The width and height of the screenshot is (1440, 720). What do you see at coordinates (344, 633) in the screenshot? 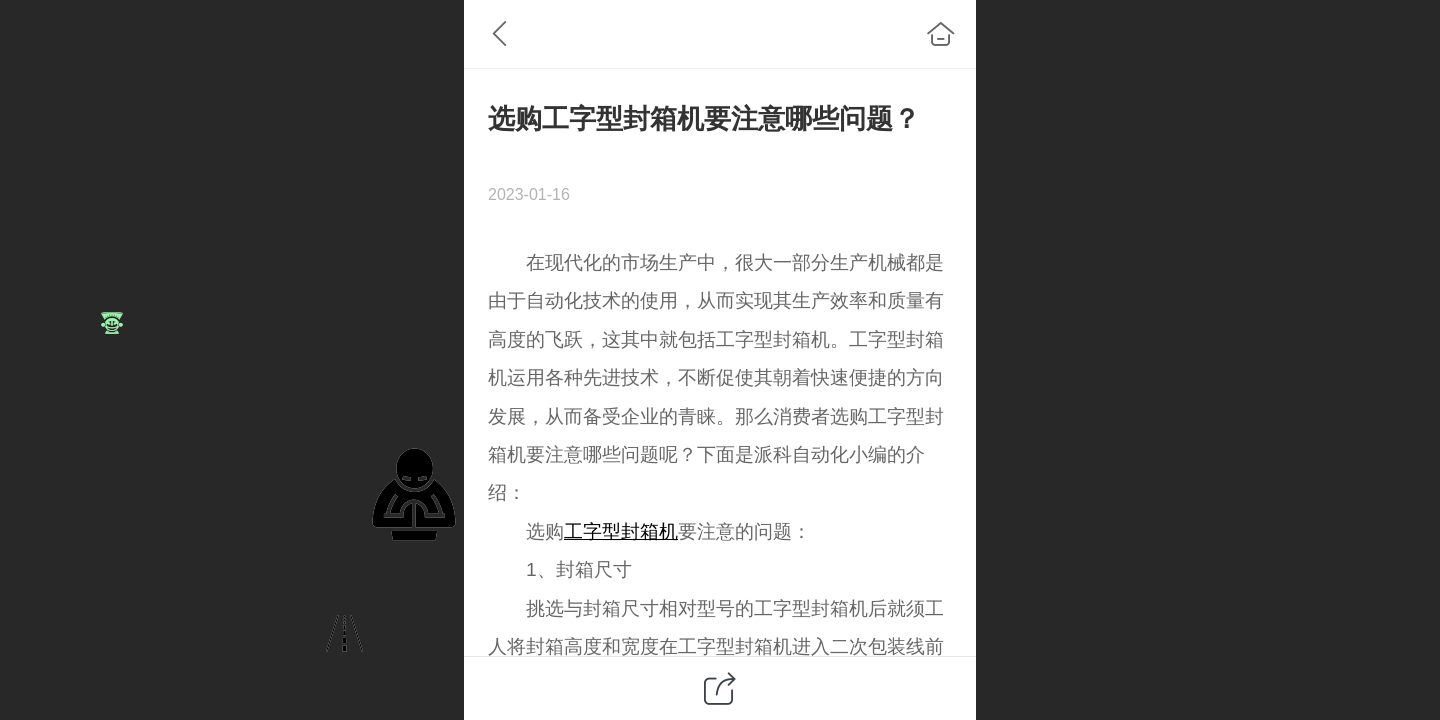
I see `view directions or navigation options` at bounding box center [344, 633].